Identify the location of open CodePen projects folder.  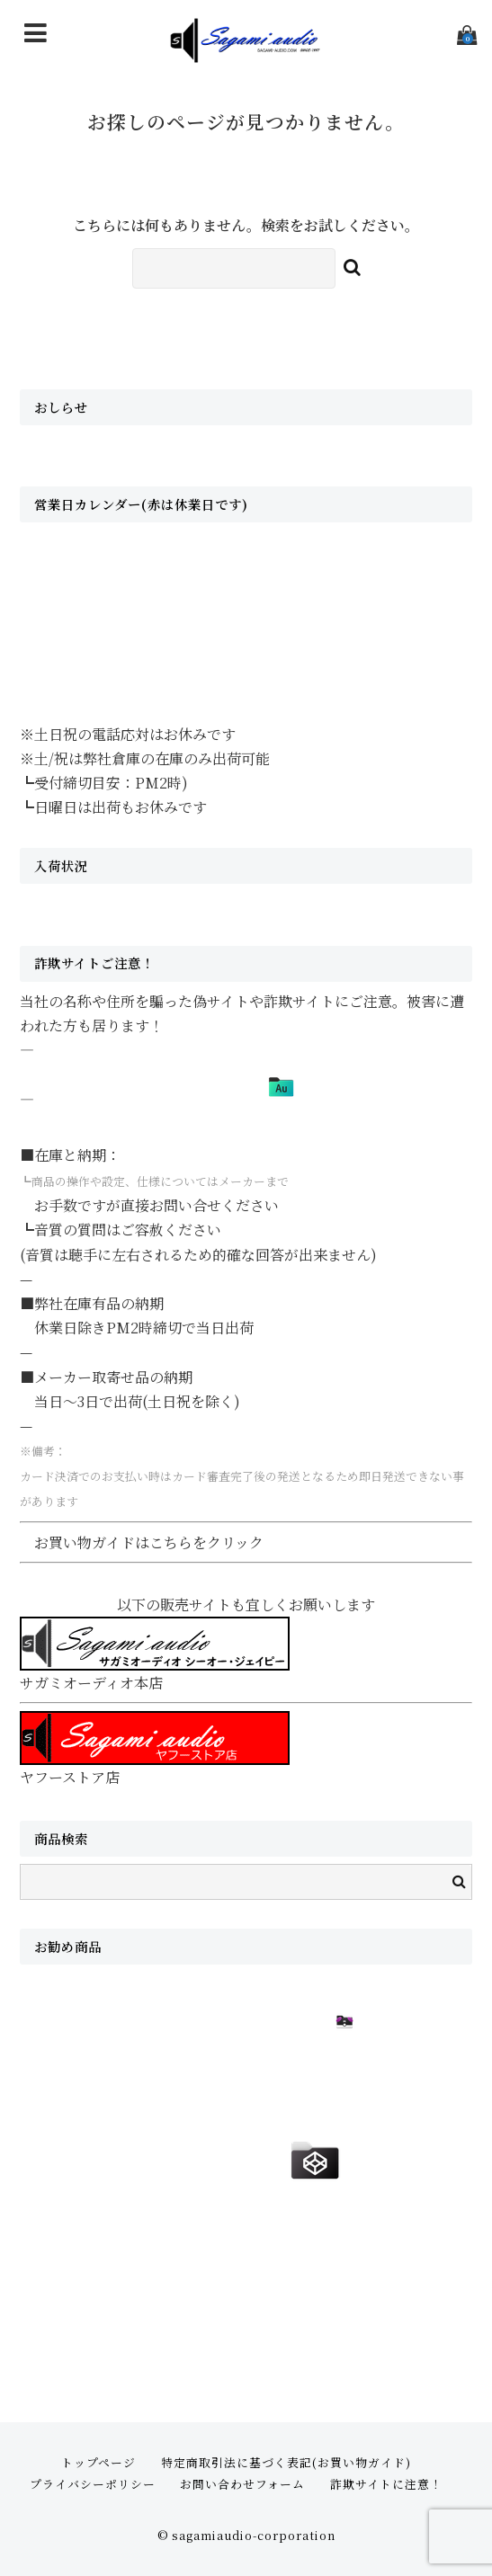
(315, 2162).